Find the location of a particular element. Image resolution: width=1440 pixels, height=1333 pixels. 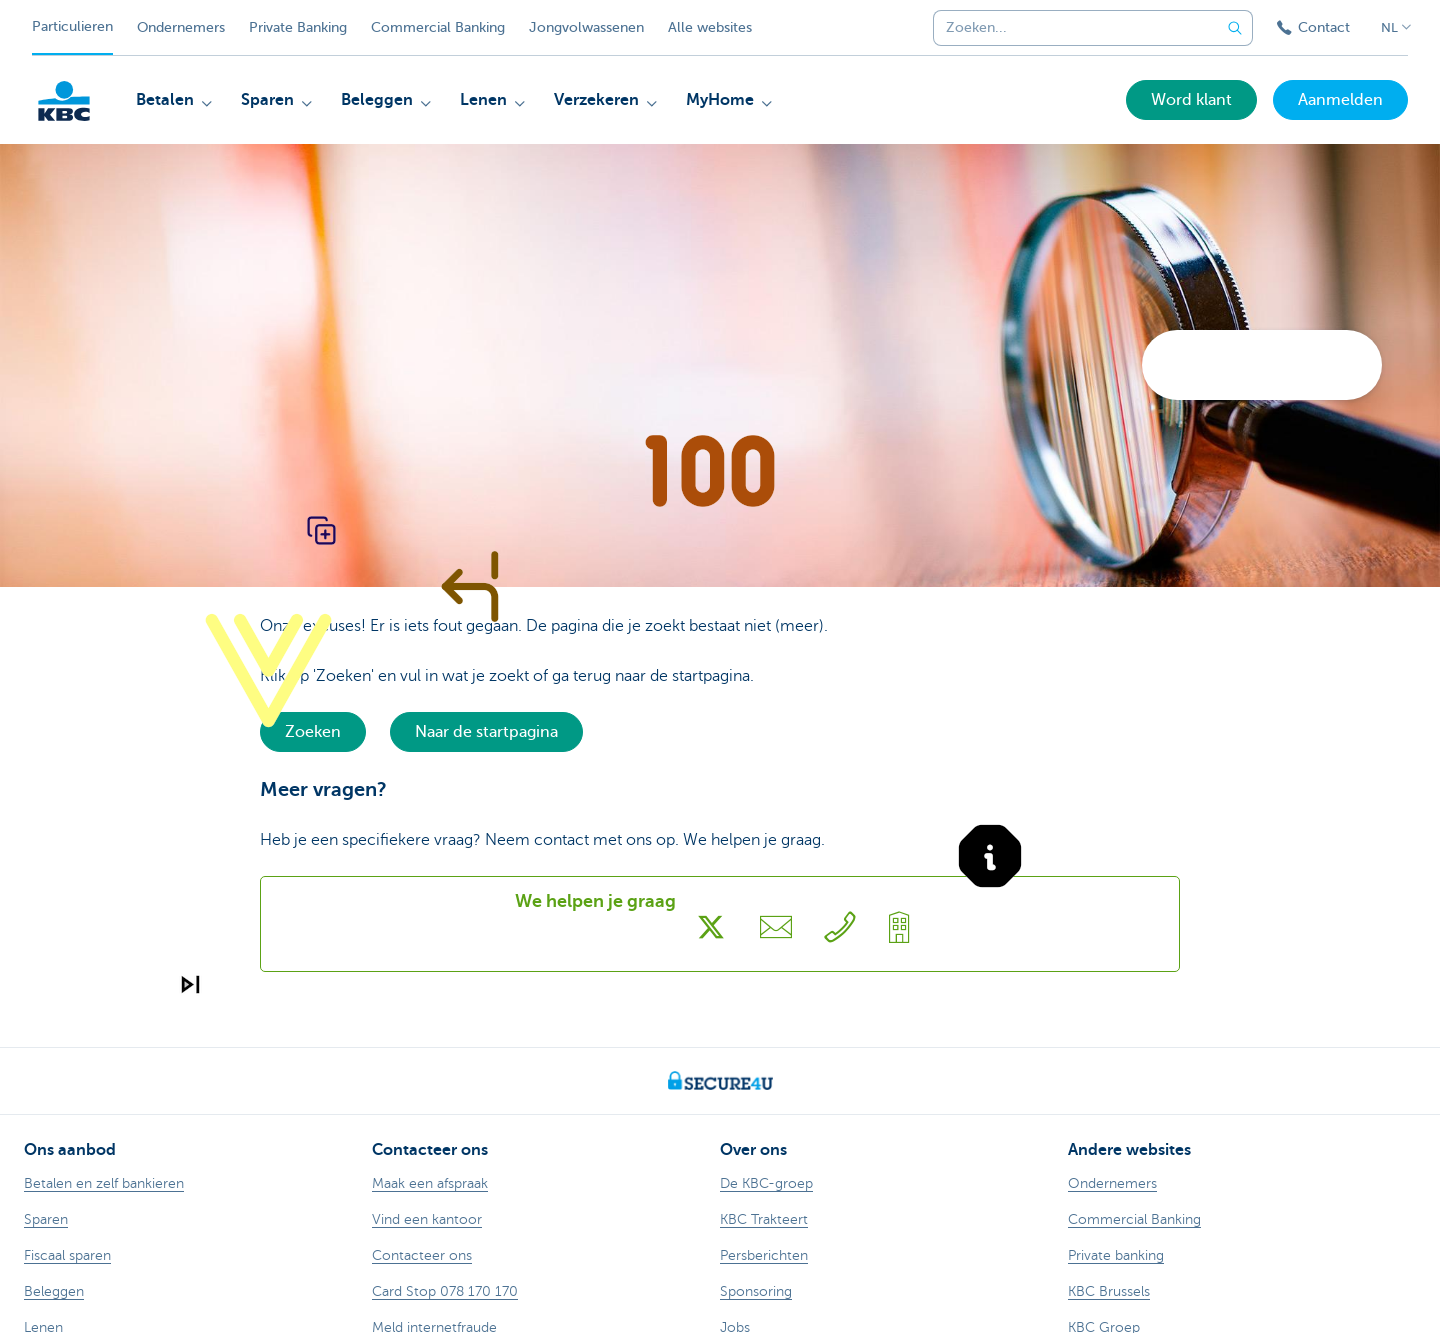

skip to the next track or video is located at coordinates (190, 984).